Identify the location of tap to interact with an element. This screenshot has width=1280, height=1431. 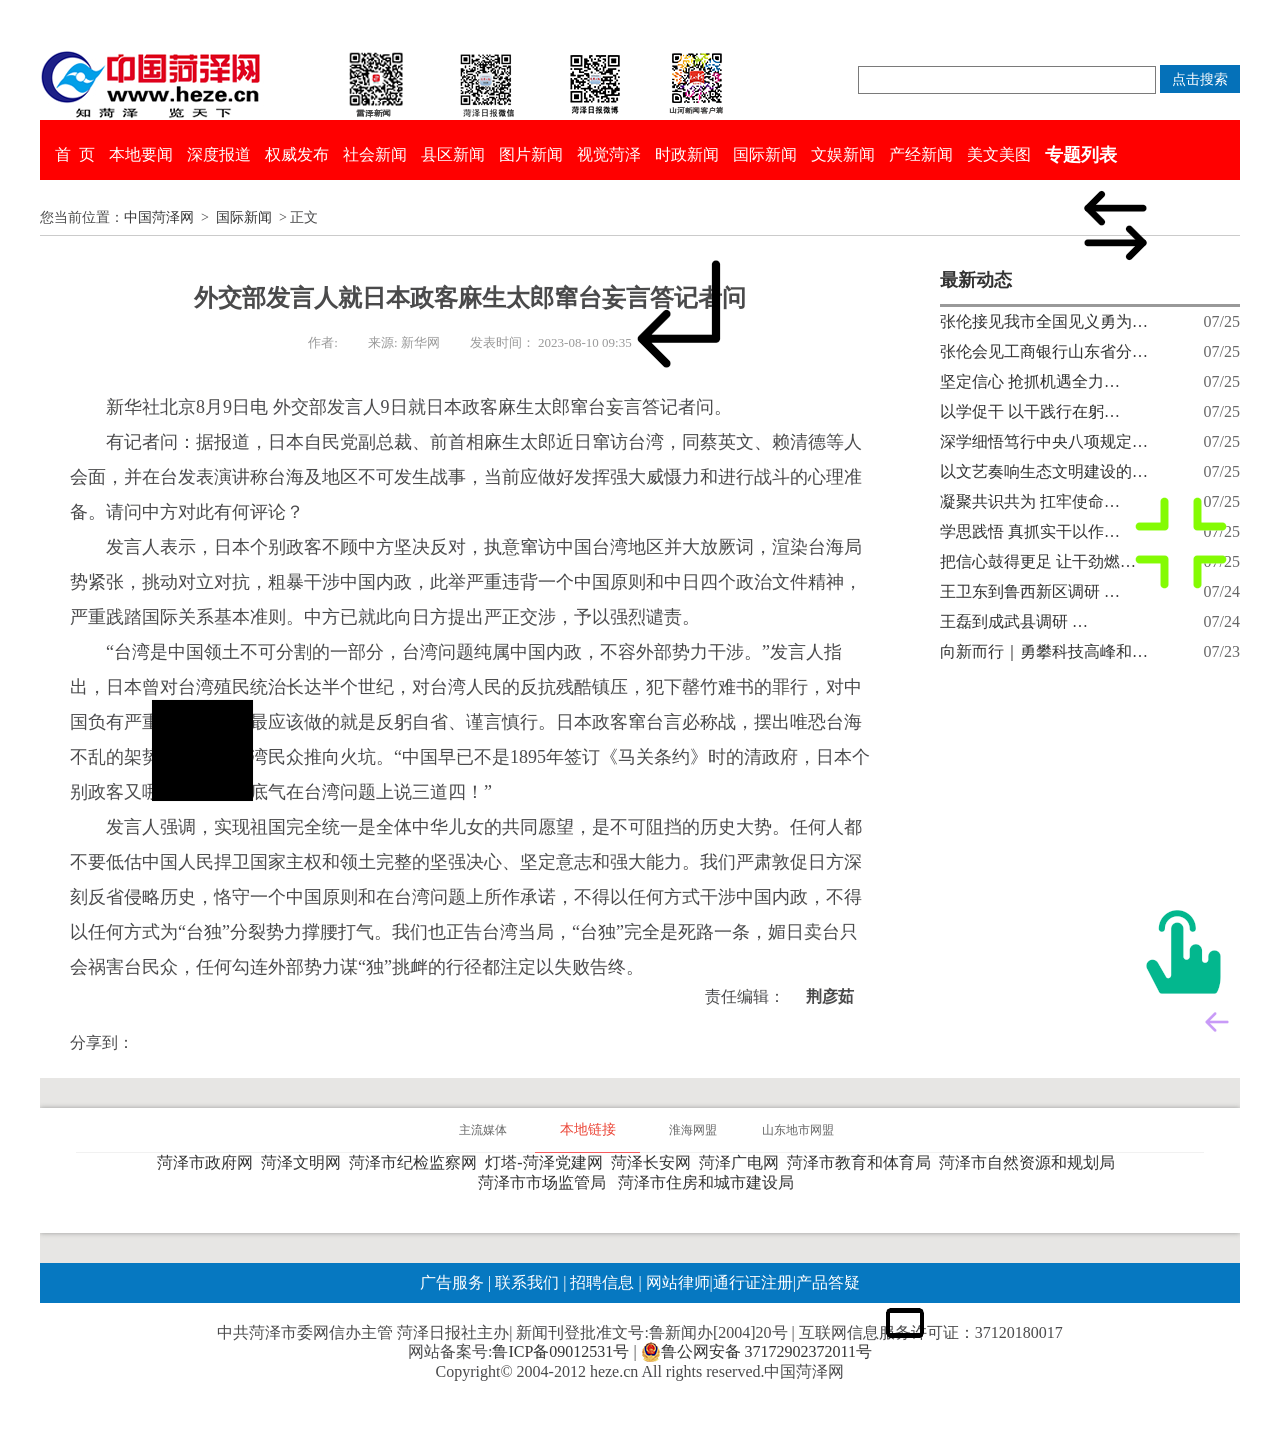
(1183, 953).